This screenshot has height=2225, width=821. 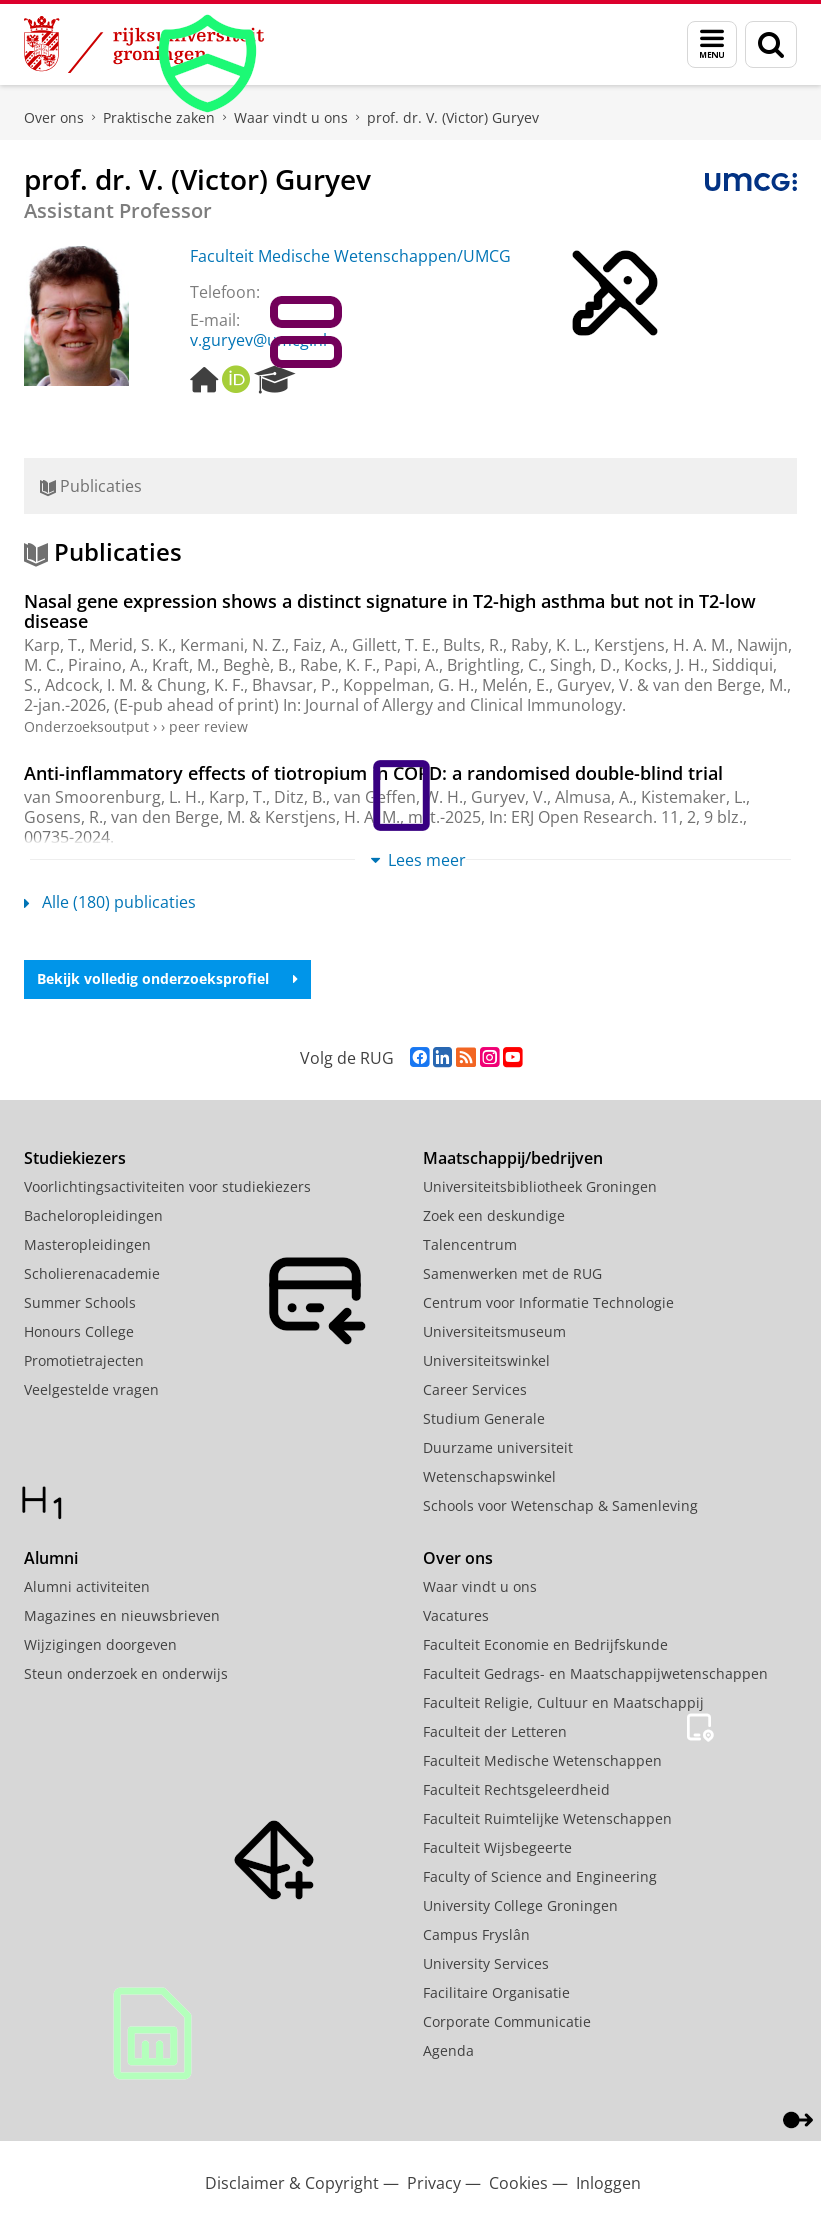 I want to click on access security or protection settings, so click(x=207, y=63).